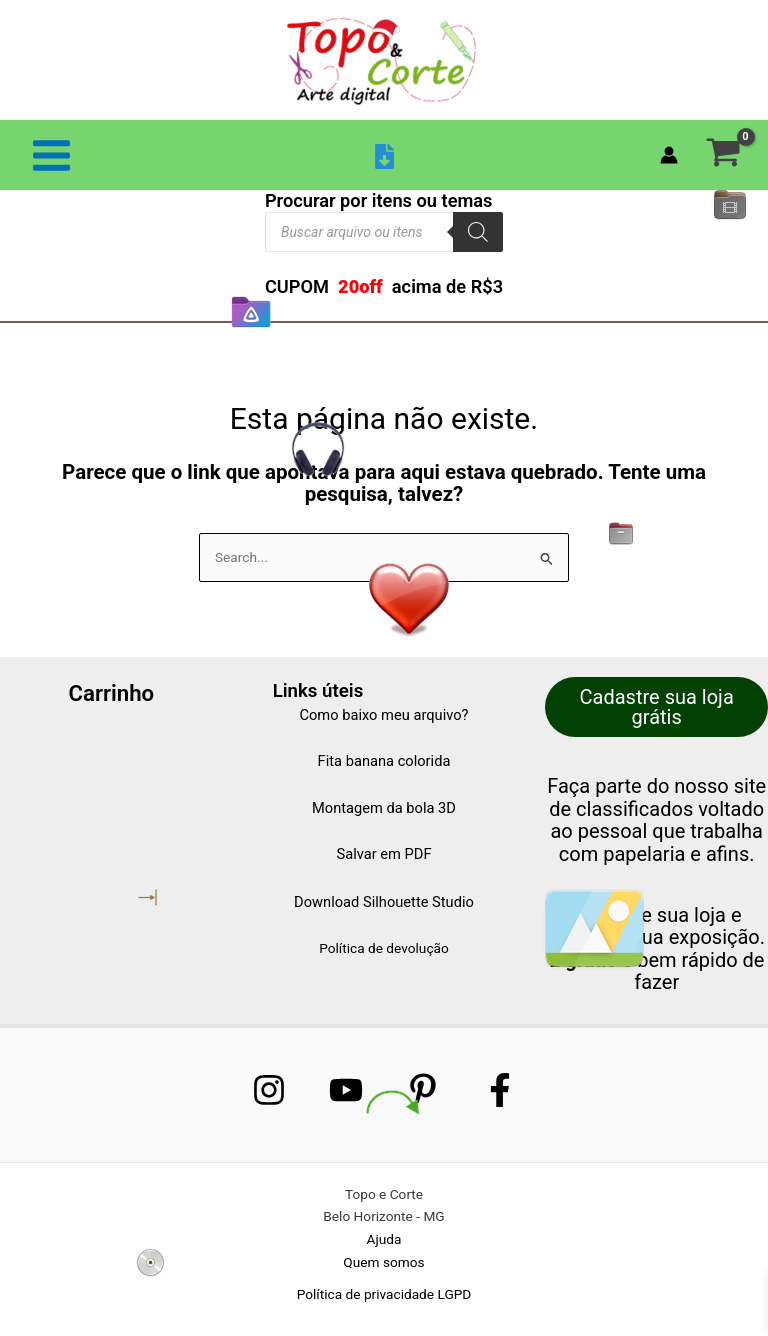  Describe the element at coordinates (150, 1262) in the screenshot. I see `indicates a CD-R or recordable disc drive` at that location.